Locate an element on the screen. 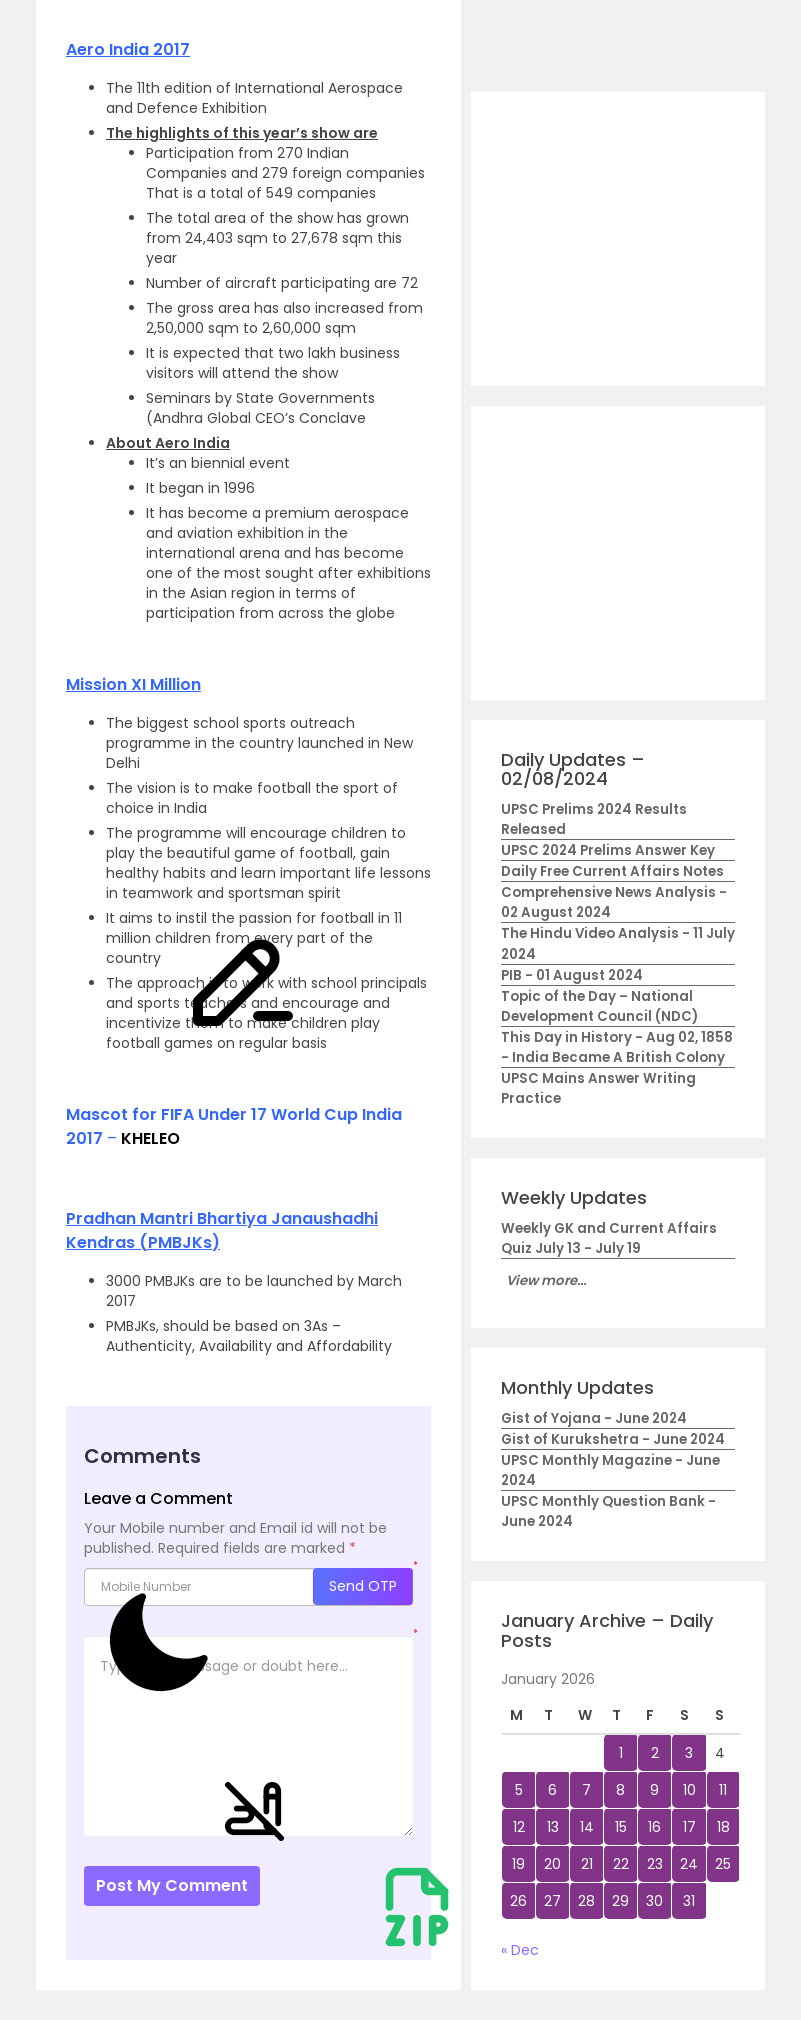 The image size is (801, 2020). writing or editing is disabled is located at coordinates (254, 1811).